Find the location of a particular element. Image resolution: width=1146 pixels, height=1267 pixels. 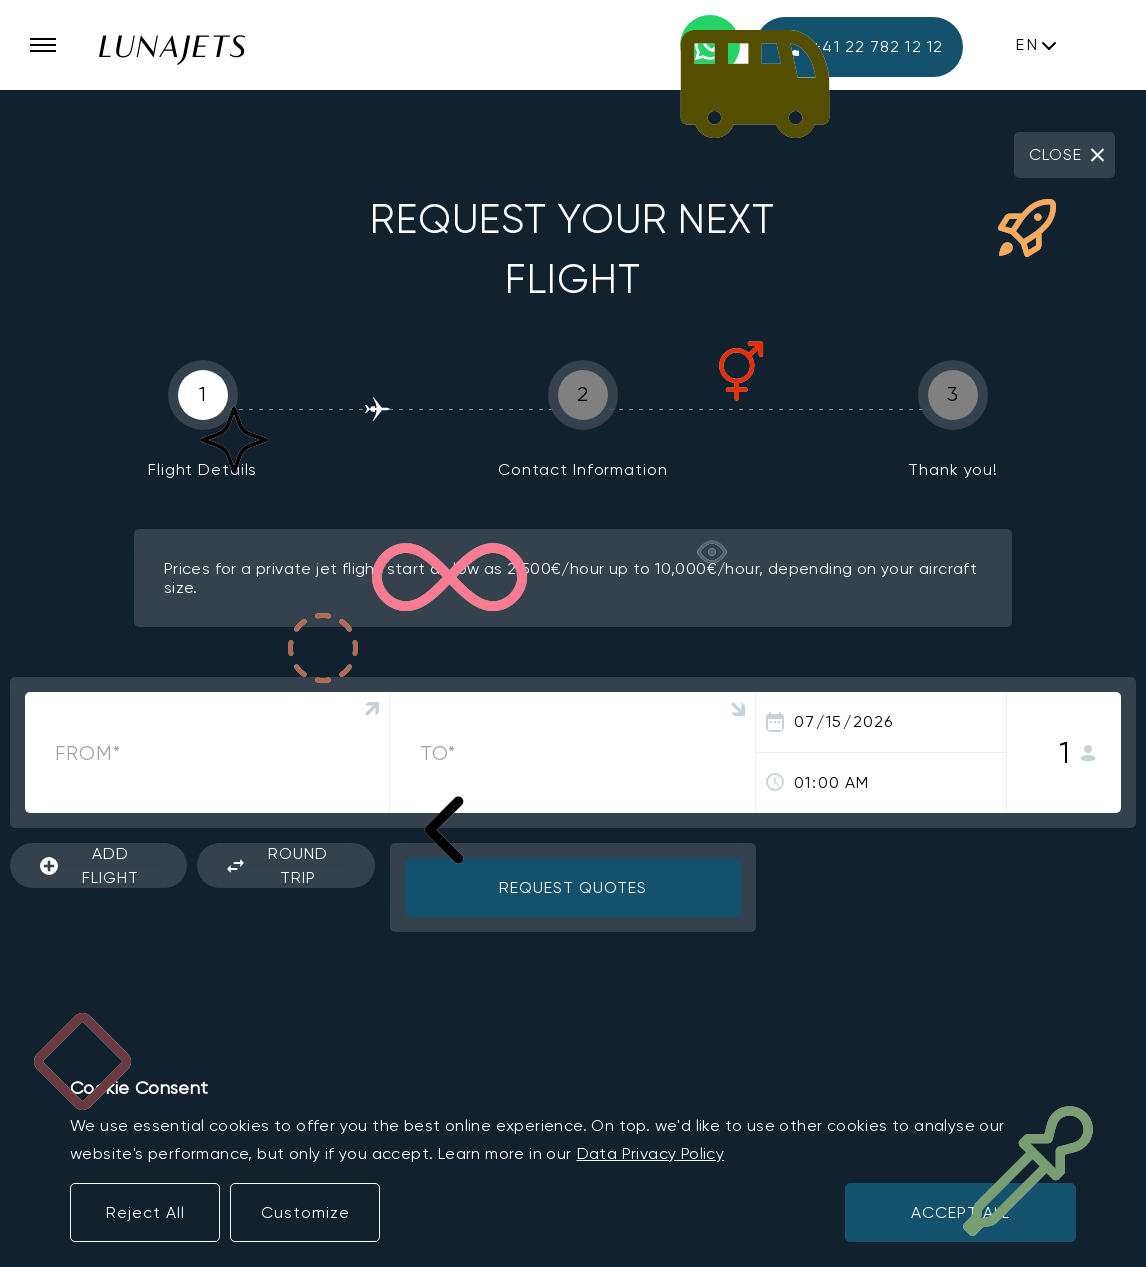

select a color from the canvas is located at coordinates (1028, 1171).